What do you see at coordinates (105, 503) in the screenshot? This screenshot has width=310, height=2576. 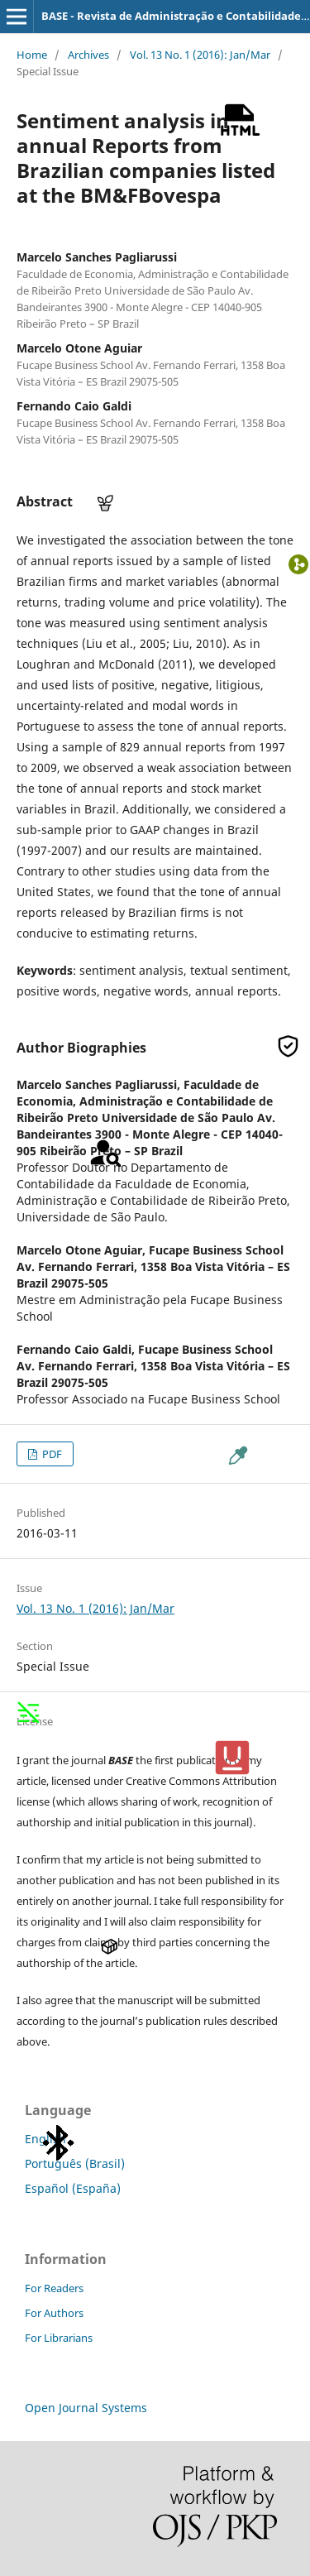 I see `access plant care or gardening features` at bounding box center [105, 503].